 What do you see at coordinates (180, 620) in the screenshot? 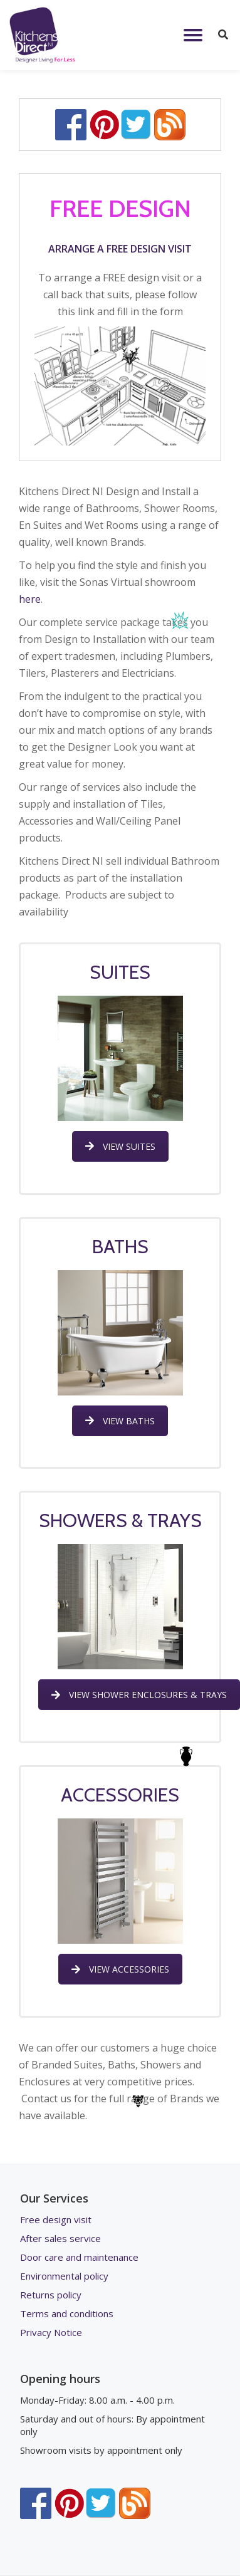
I see `sea urchin creature in a game inventory` at bounding box center [180, 620].